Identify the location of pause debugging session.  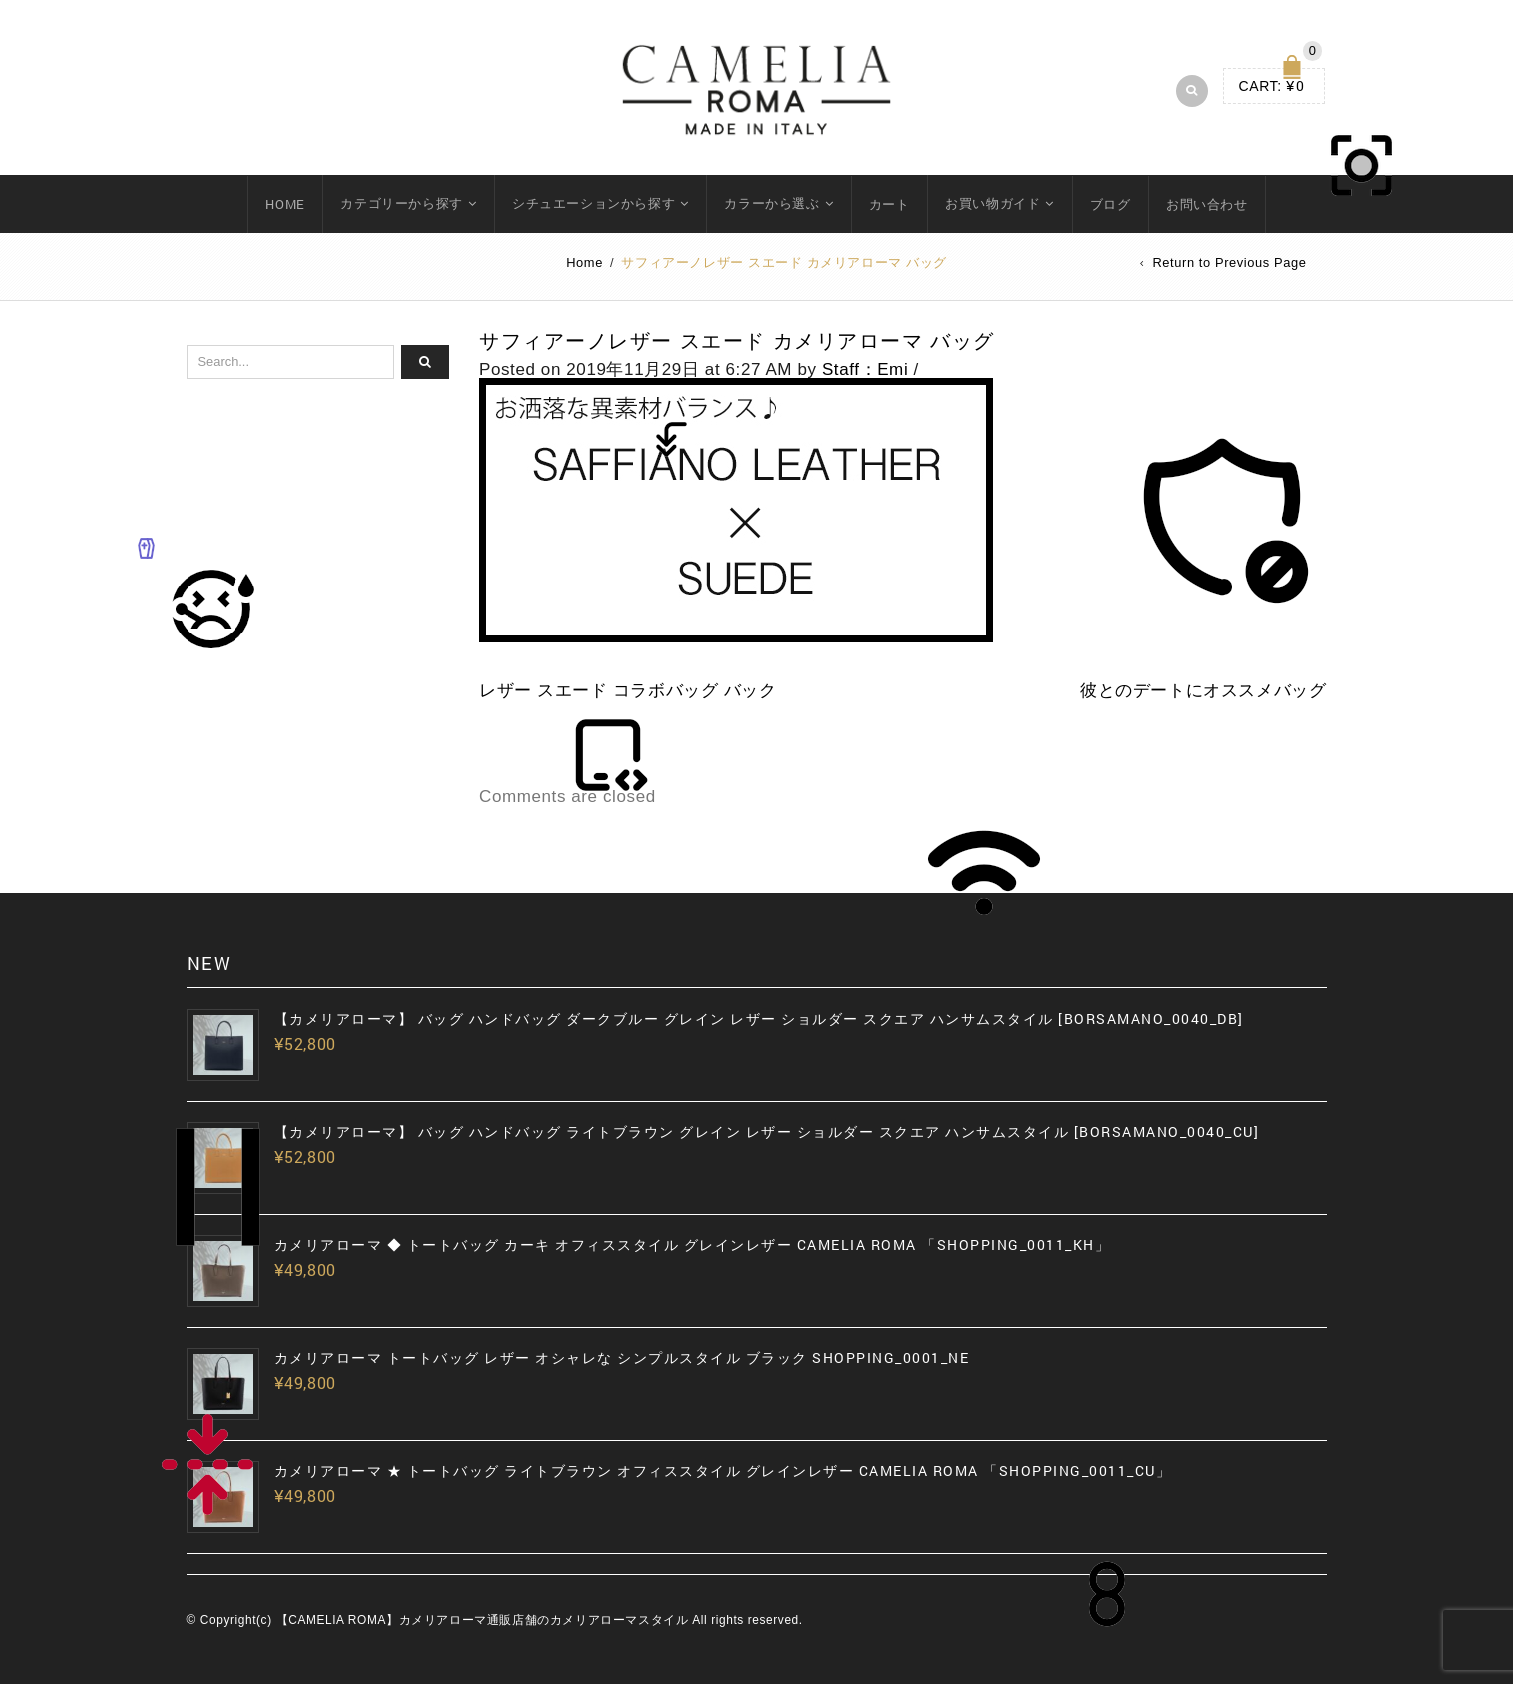
(218, 1187).